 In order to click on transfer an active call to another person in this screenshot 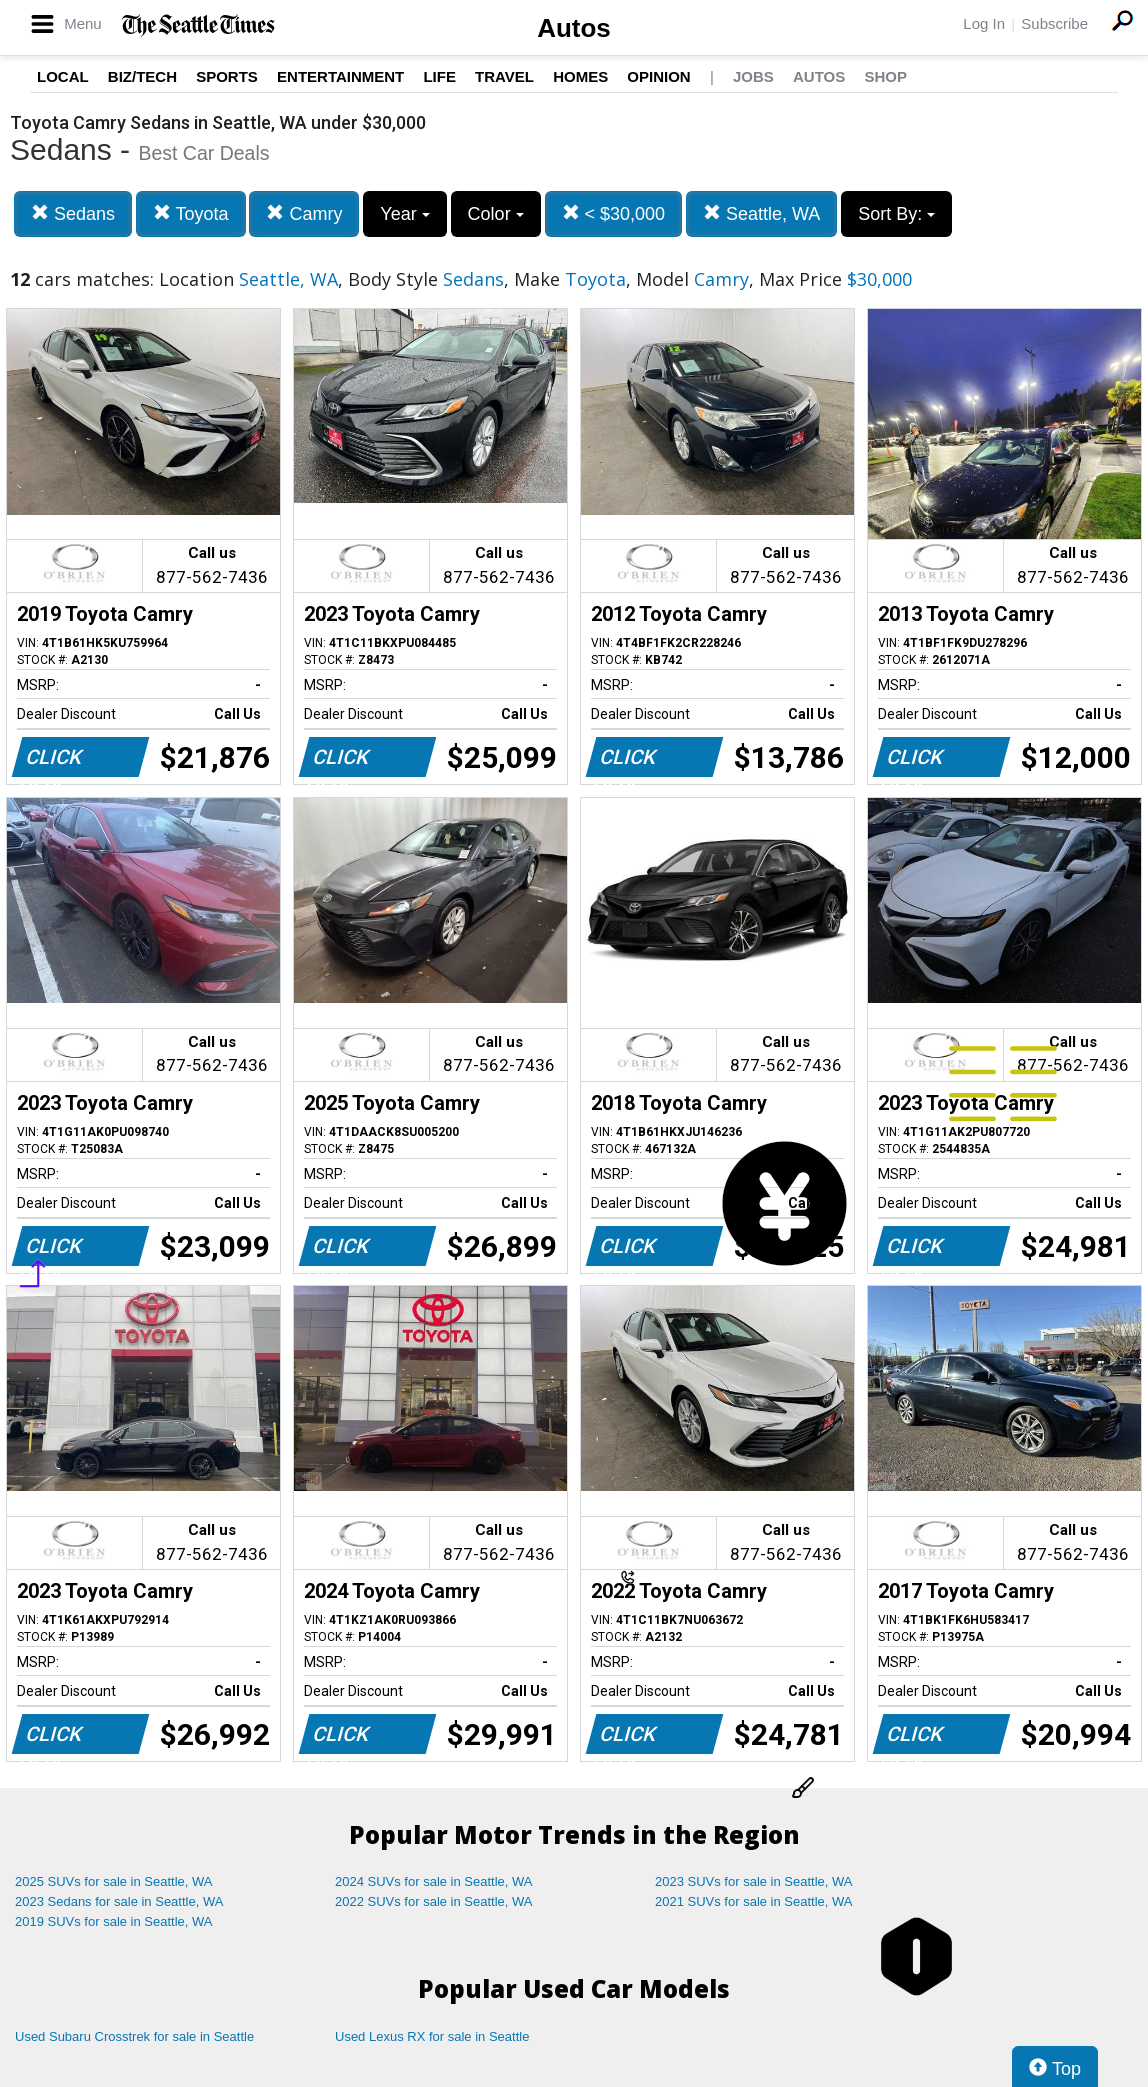, I will do `click(628, 1577)`.